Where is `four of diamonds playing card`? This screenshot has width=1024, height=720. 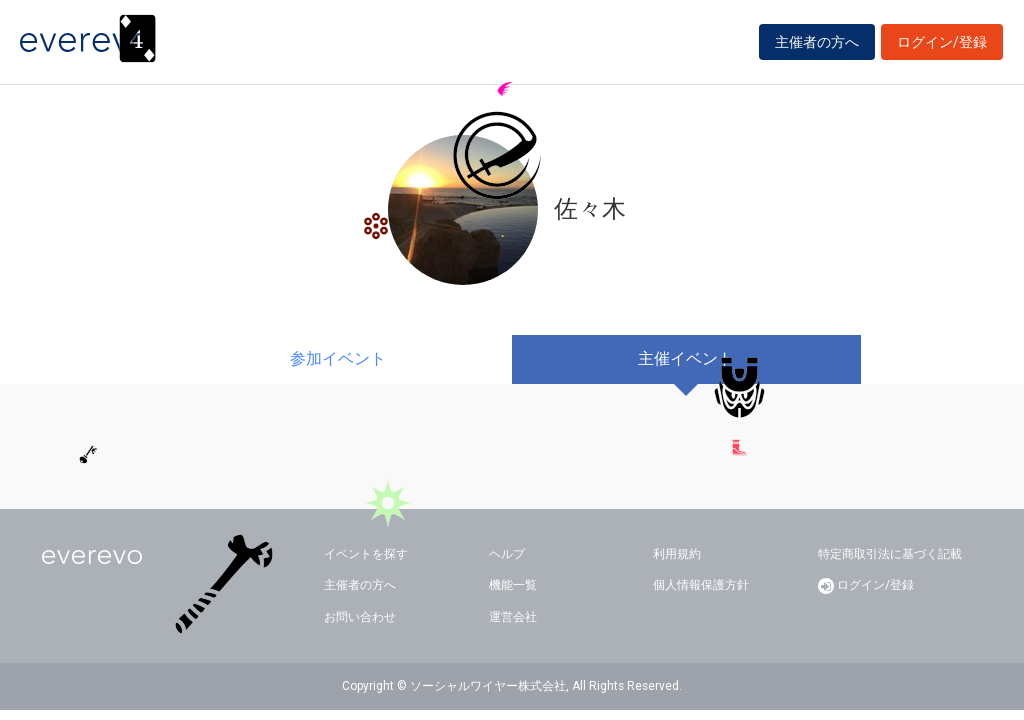 four of diamonds playing card is located at coordinates (137, 38).